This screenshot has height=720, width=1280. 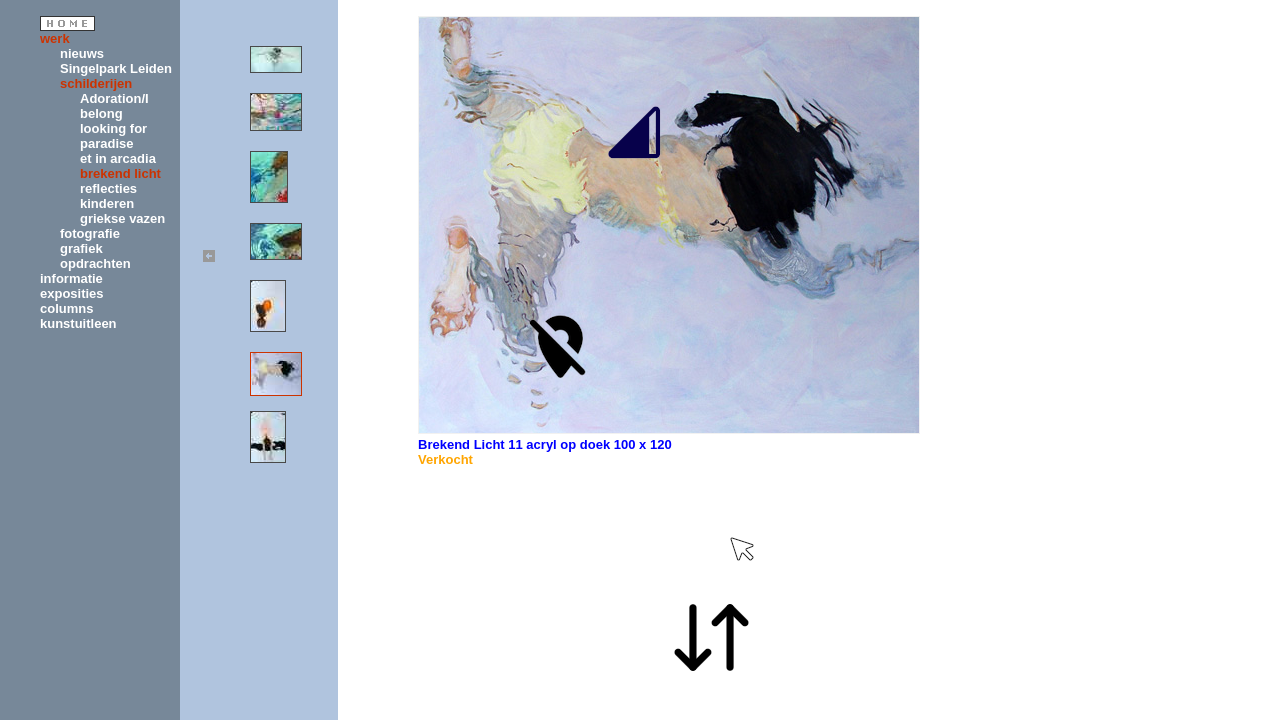 I want to click on indicates strong cellular network signal, so click(x=638, y=134).